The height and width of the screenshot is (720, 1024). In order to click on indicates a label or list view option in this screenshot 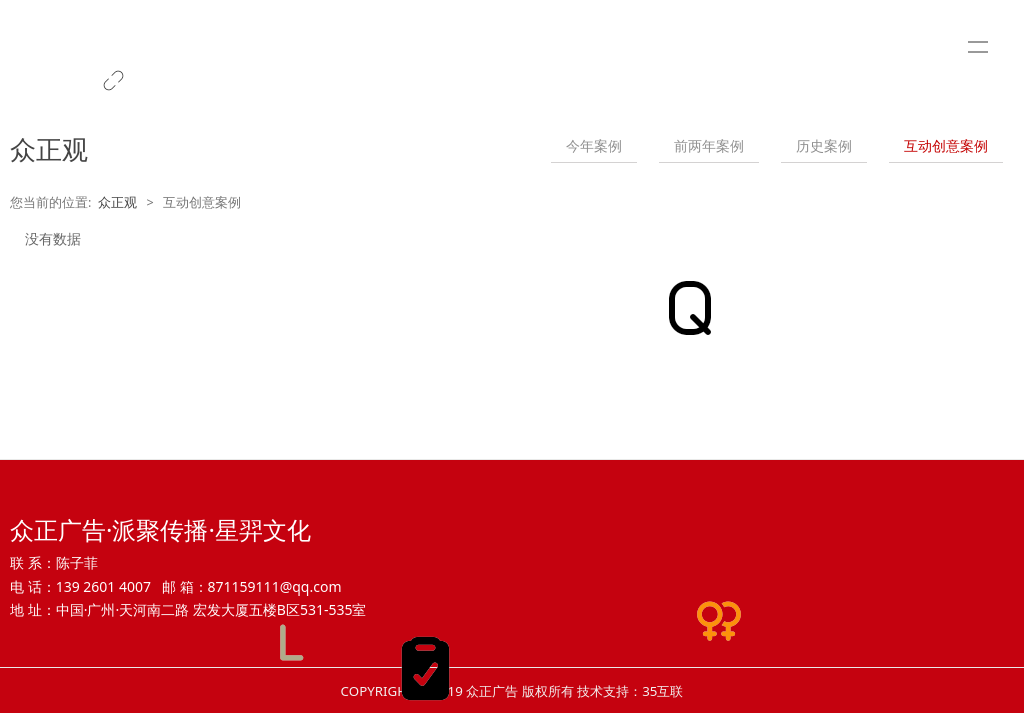, I will do `click(290, 642)`.